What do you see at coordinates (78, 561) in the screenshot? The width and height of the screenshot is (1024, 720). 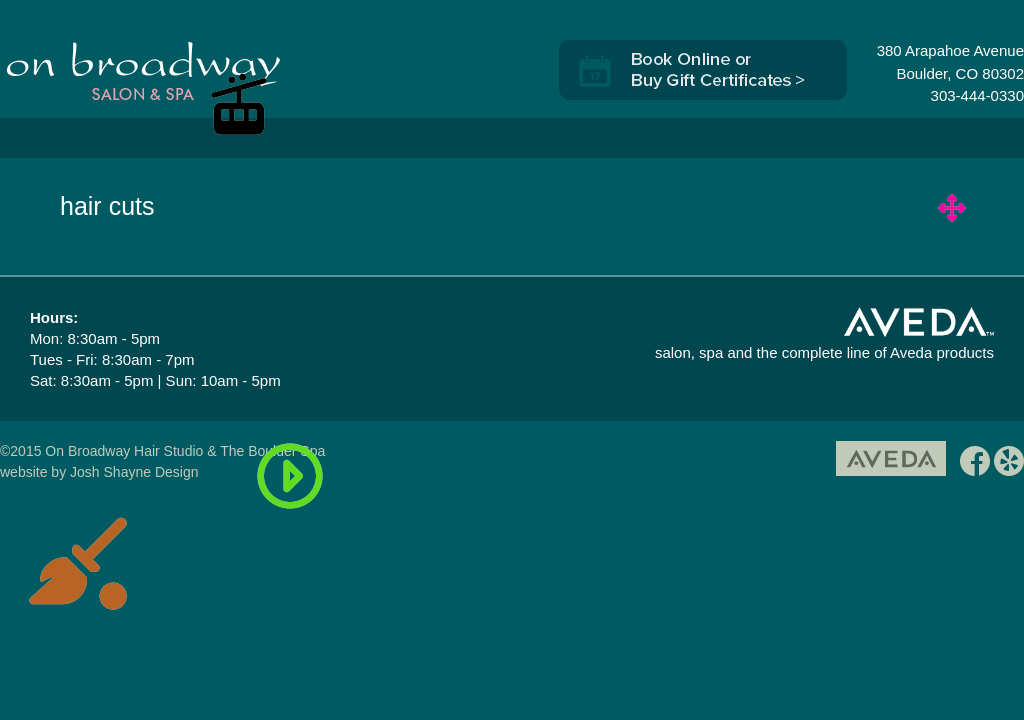 I see `quidditch or broomstick sports game mode` at bounding box center [78, 561].